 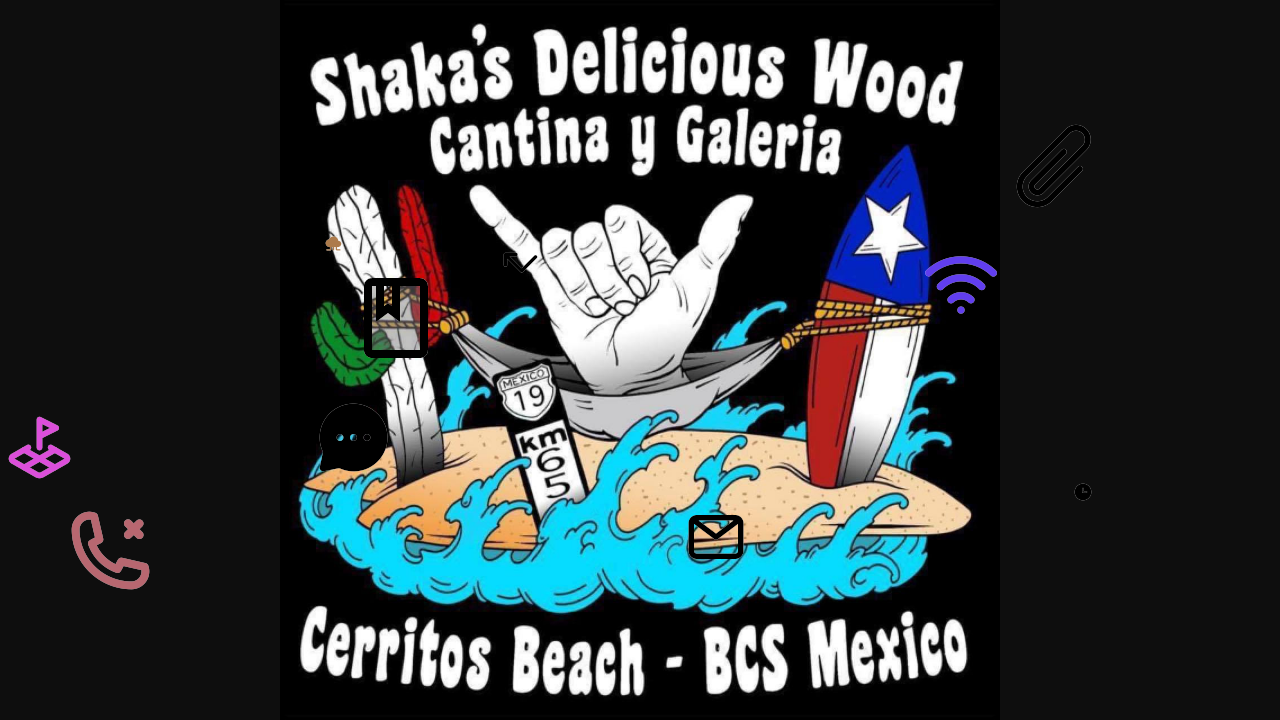 What do you see at coordinates (520, 261) in the screenshot?
I see `go back to previous step` at bounding box center [520, 261].